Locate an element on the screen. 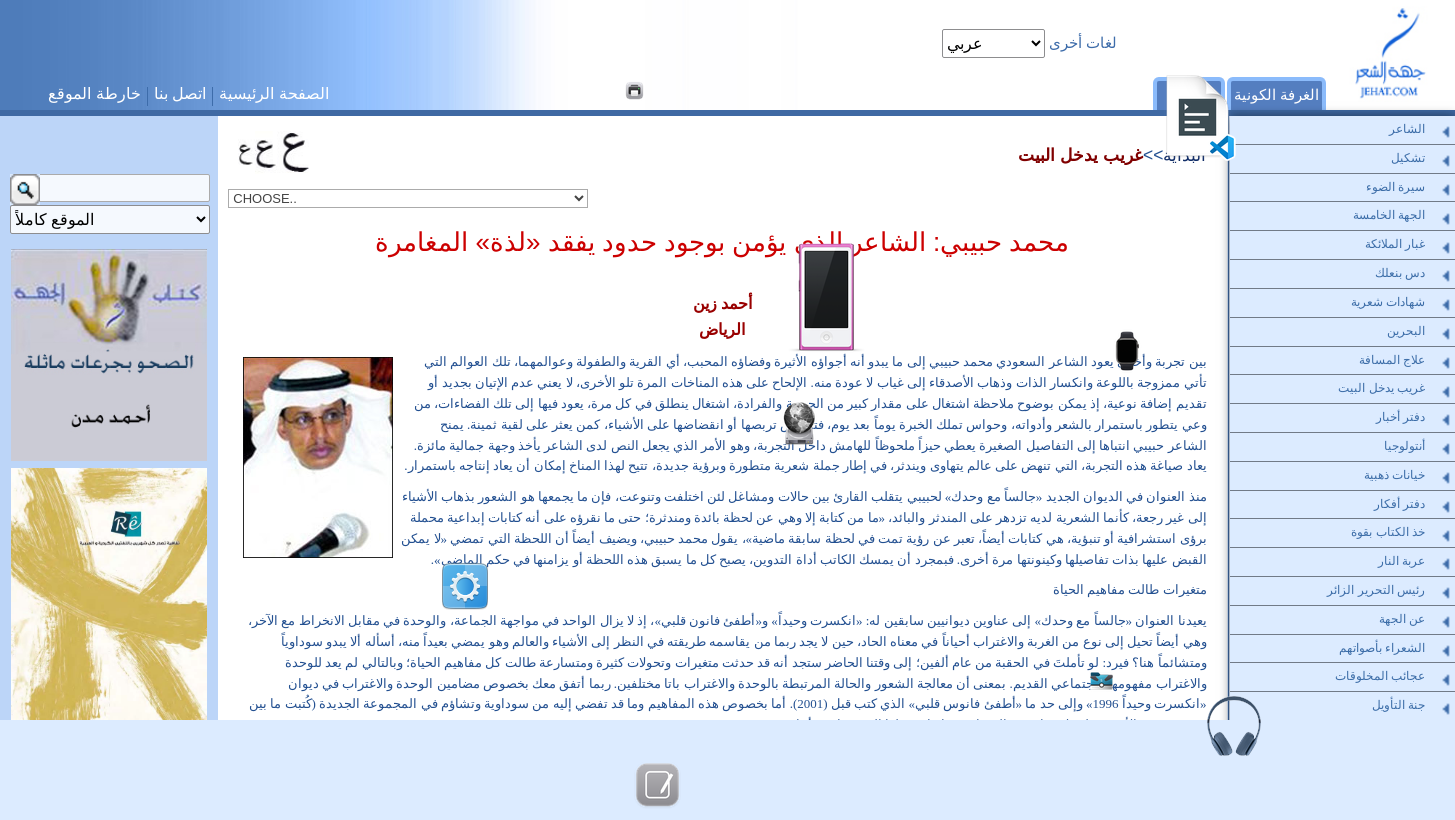  open a shell script file in Visual Studio Code is located at coordinates (1197, 117).